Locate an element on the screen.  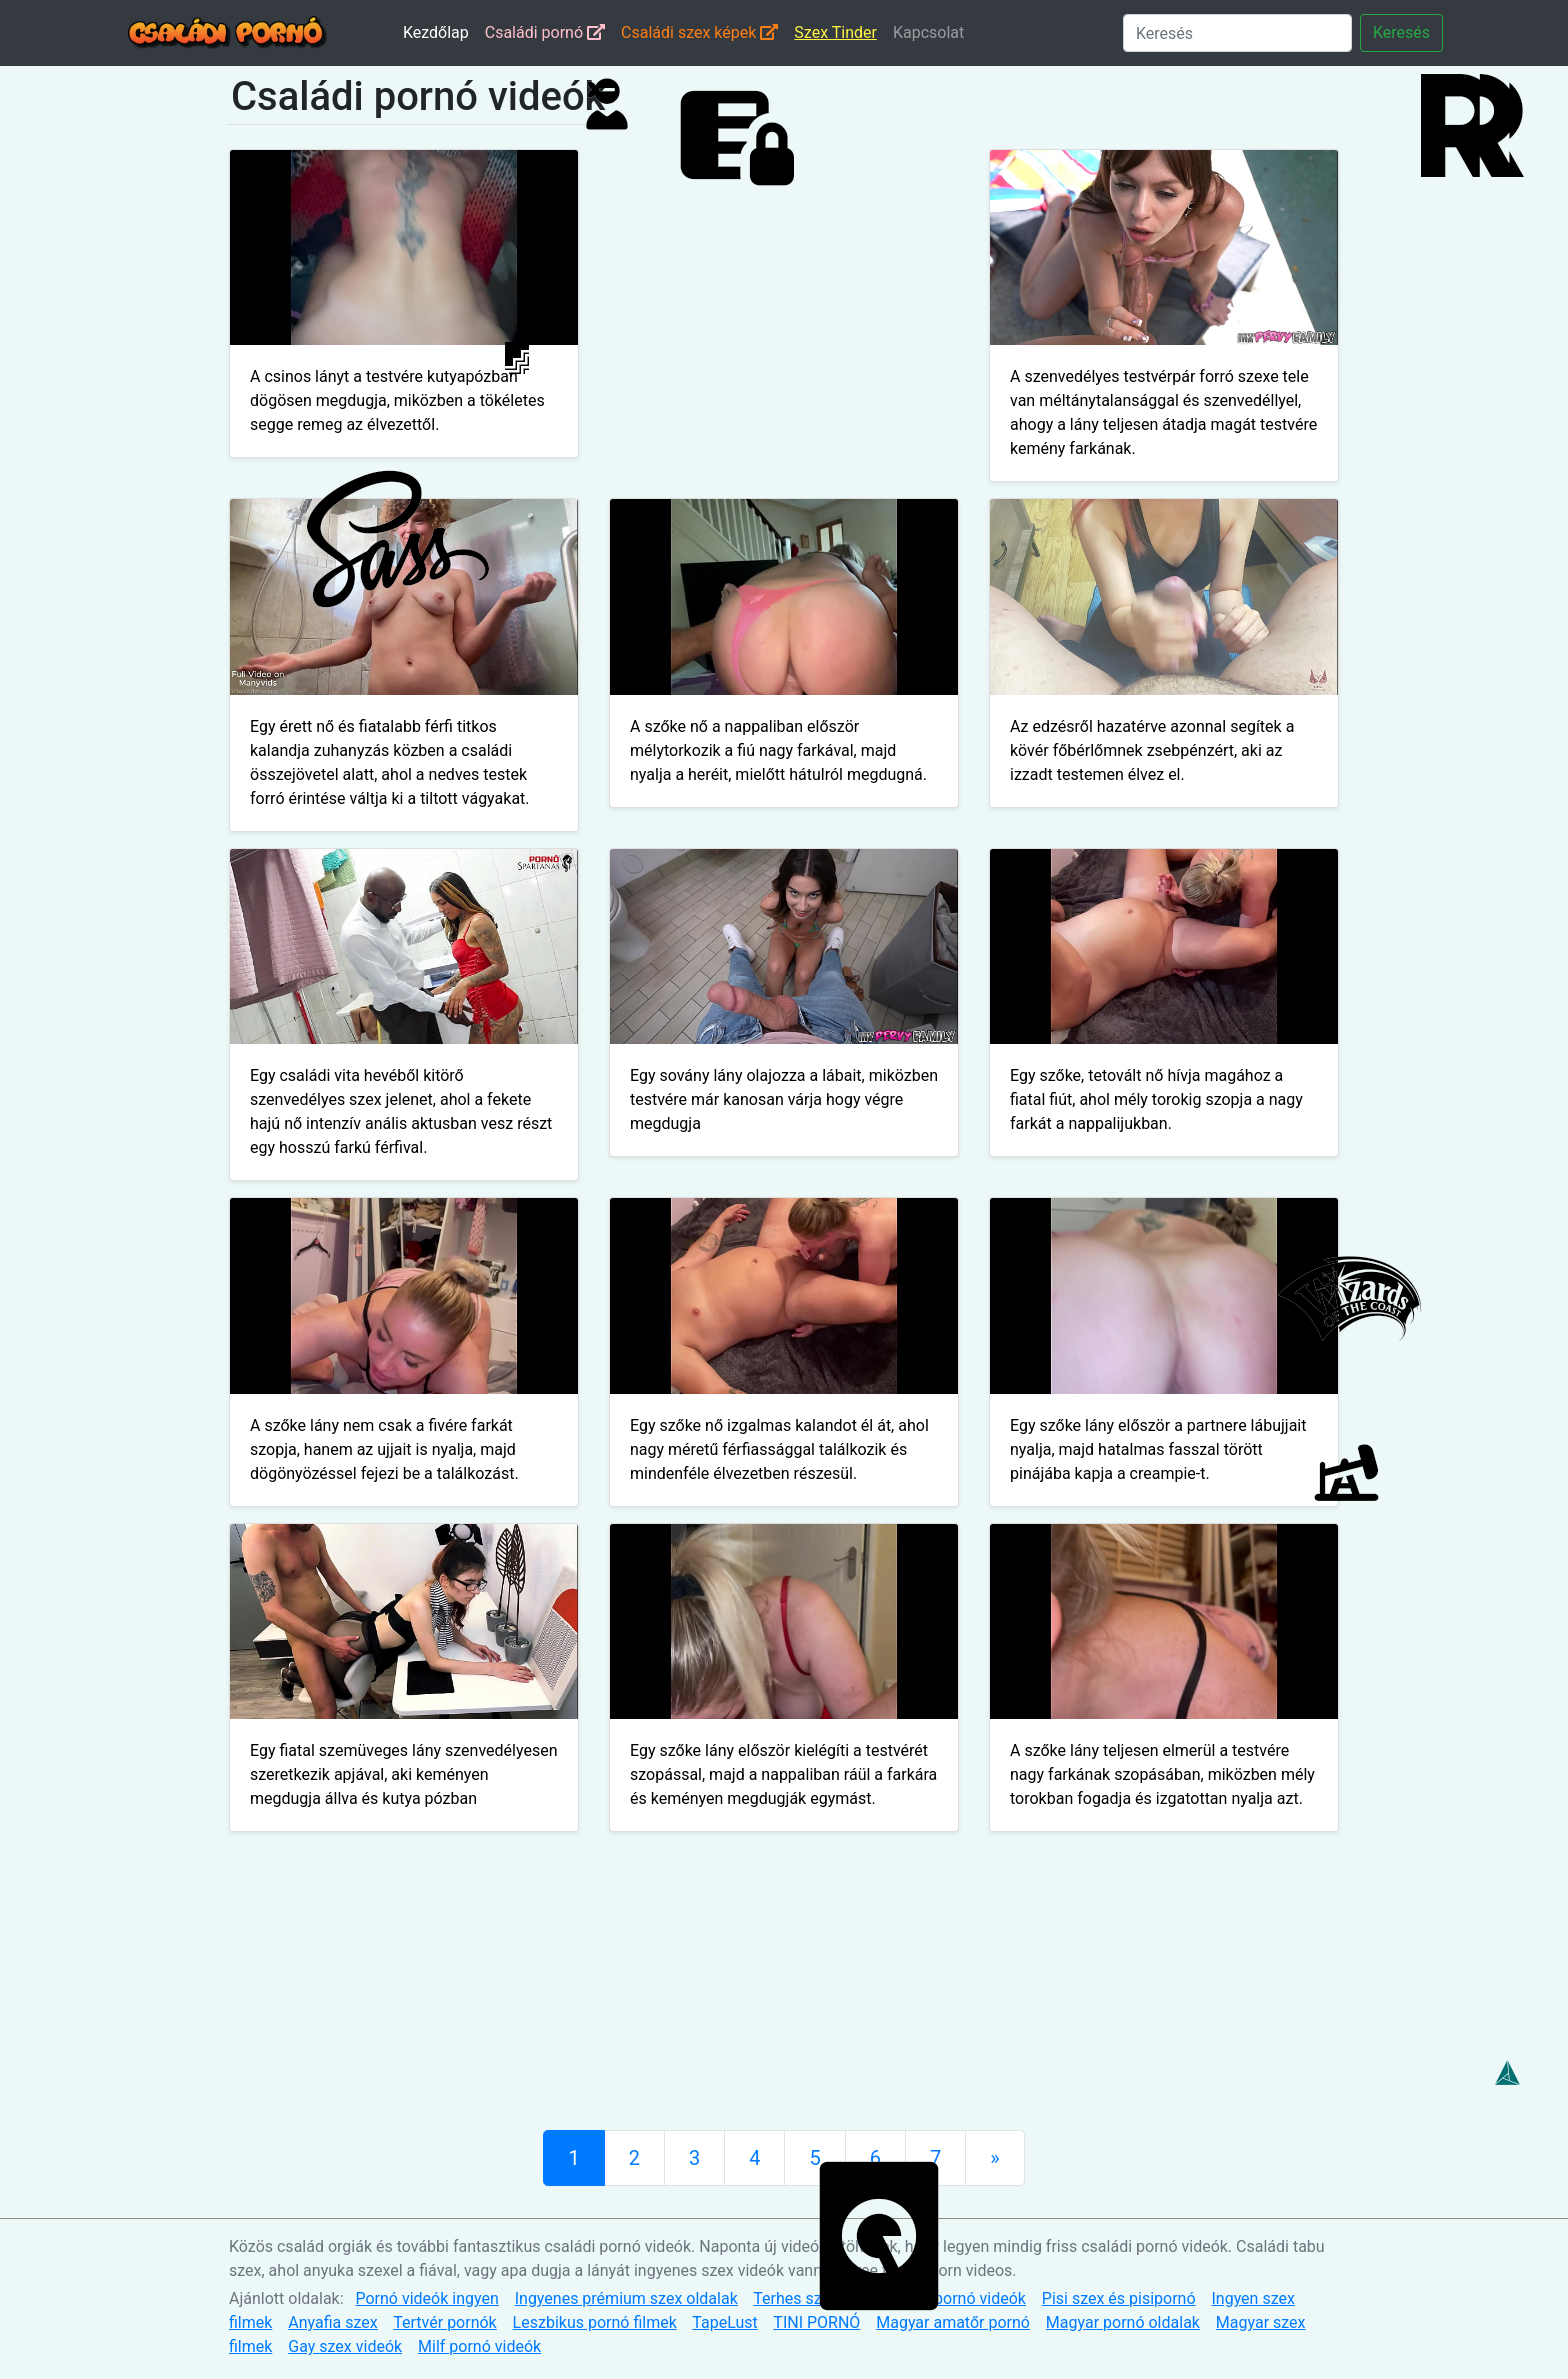
firstdraft logo is located at coordinates (517, 358).